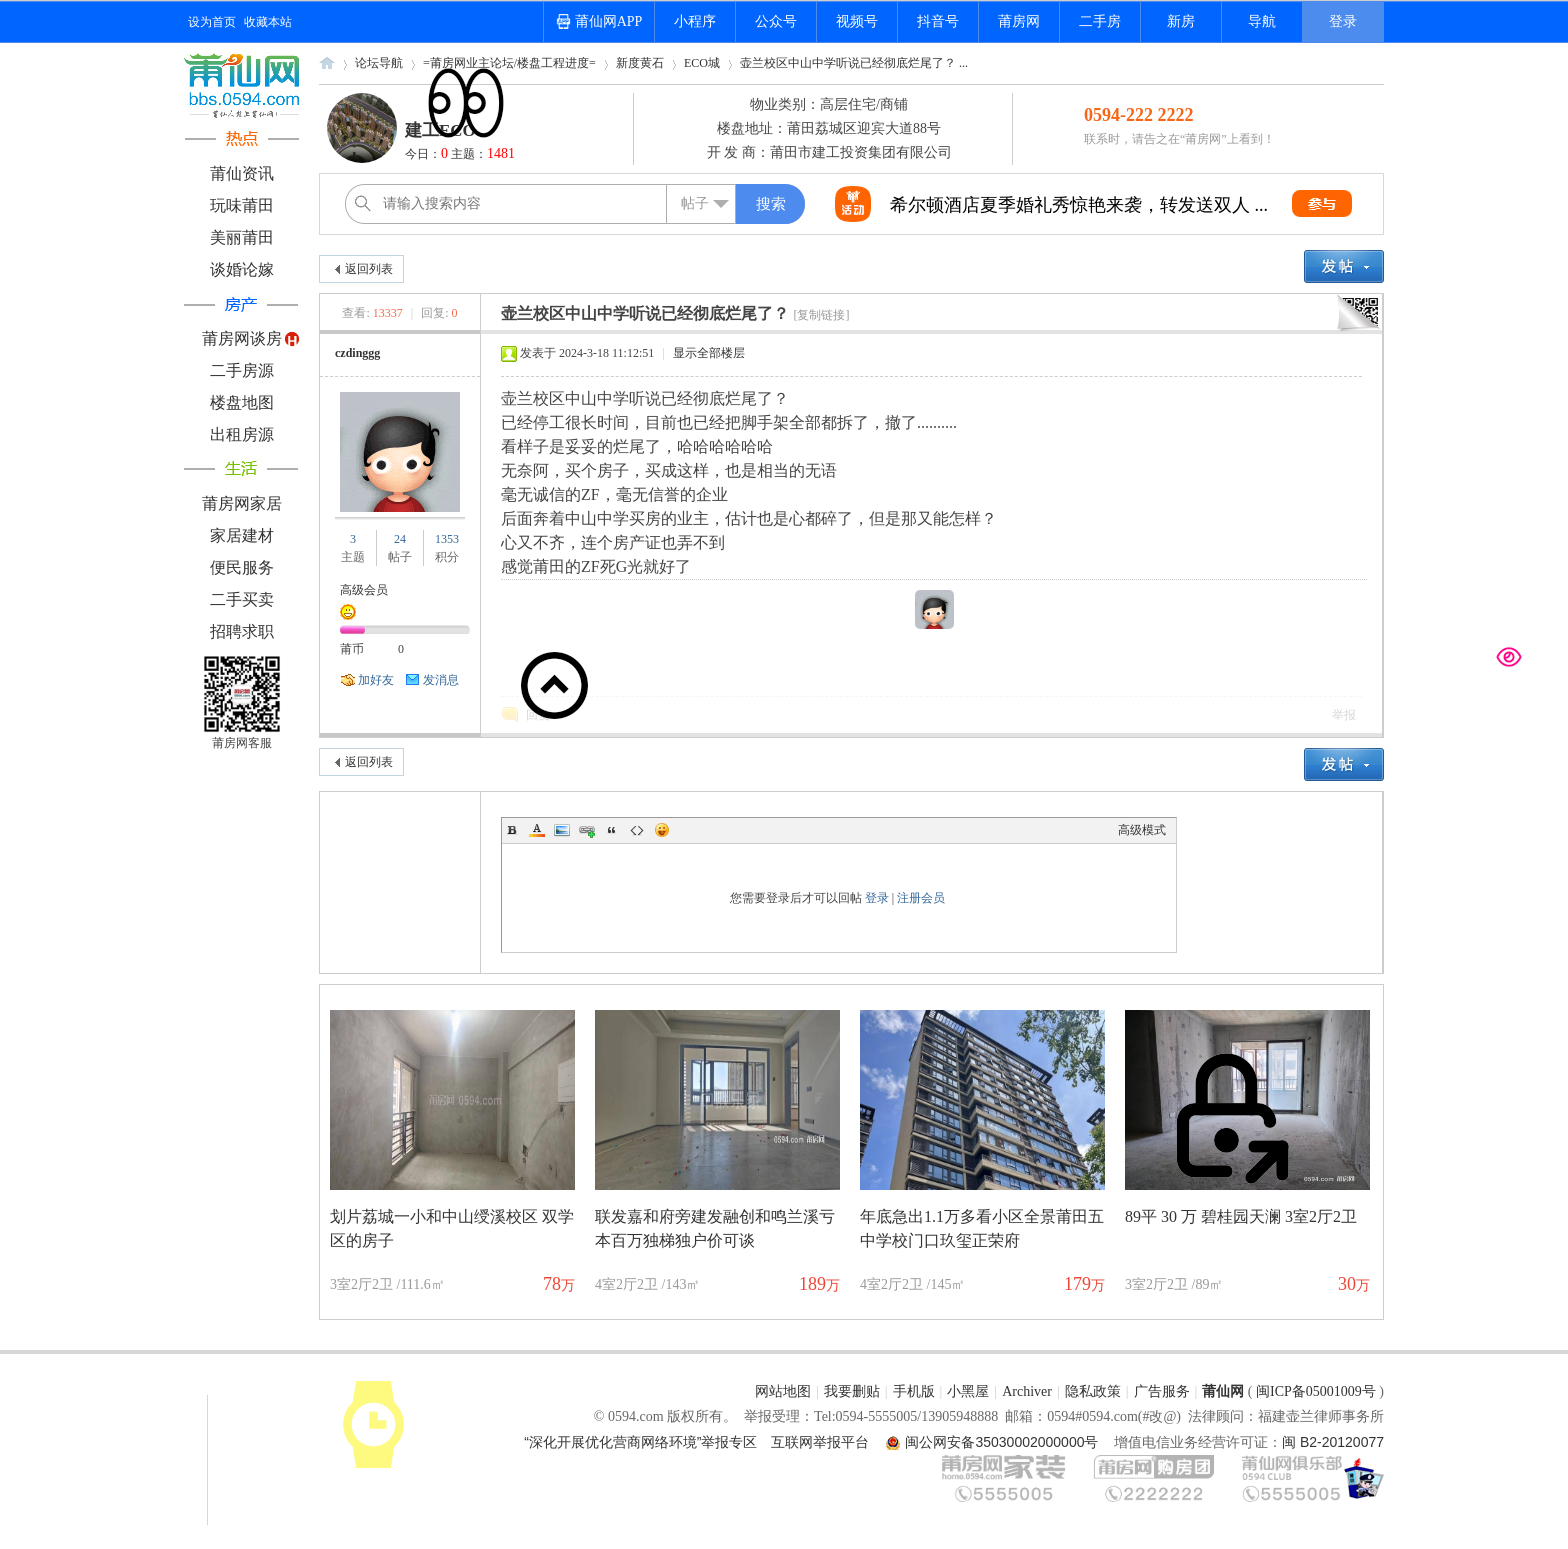  What do you see at coordinates (1226, 1115) in the screenshot?
I see `share secure content with others` at bounding box center [1226, 1115].